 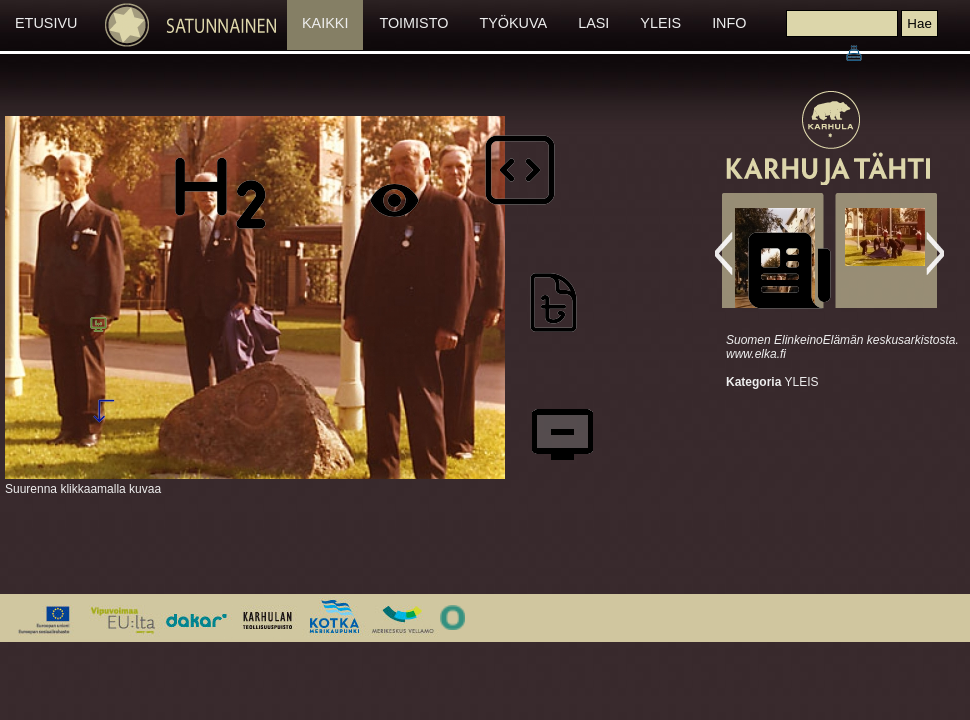 I want to click on toggle visibility of an item or element, so click(x=394, y=201).